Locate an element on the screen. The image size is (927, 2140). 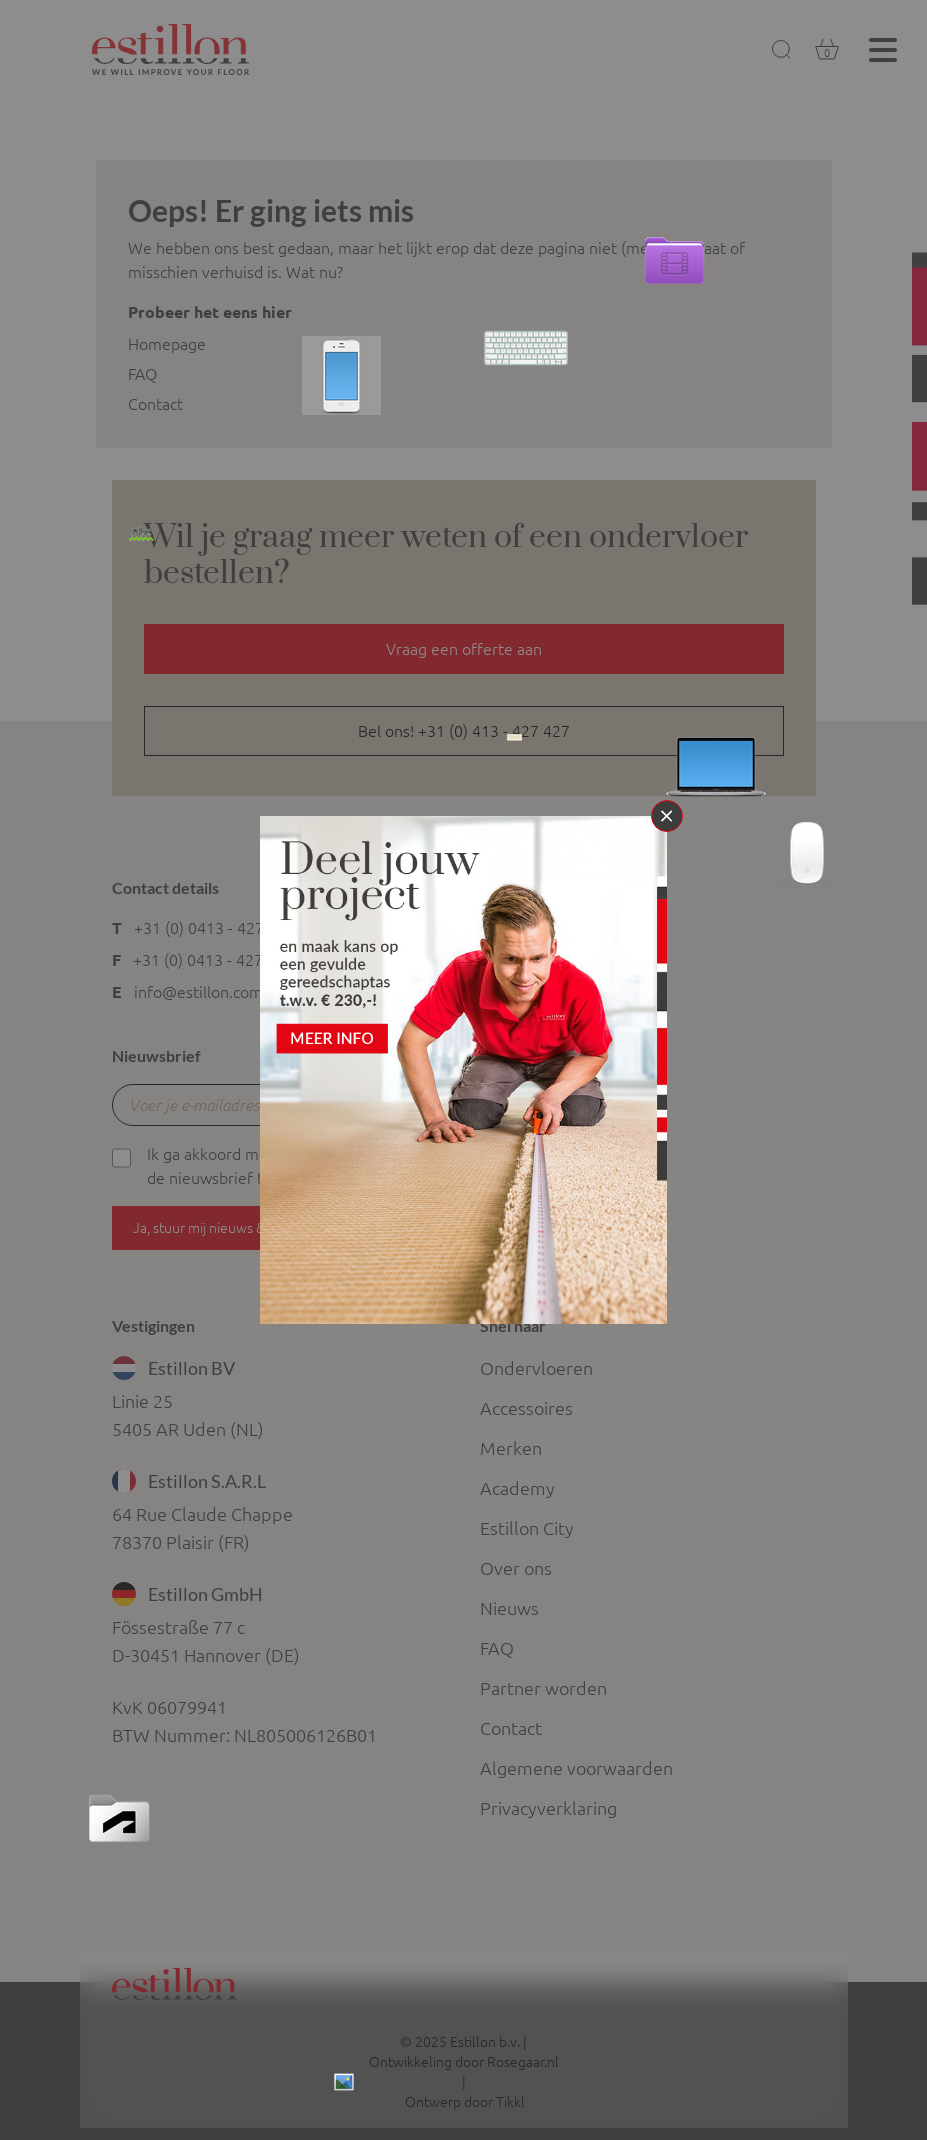
open your videos folder is located at coordinates (674, 260).